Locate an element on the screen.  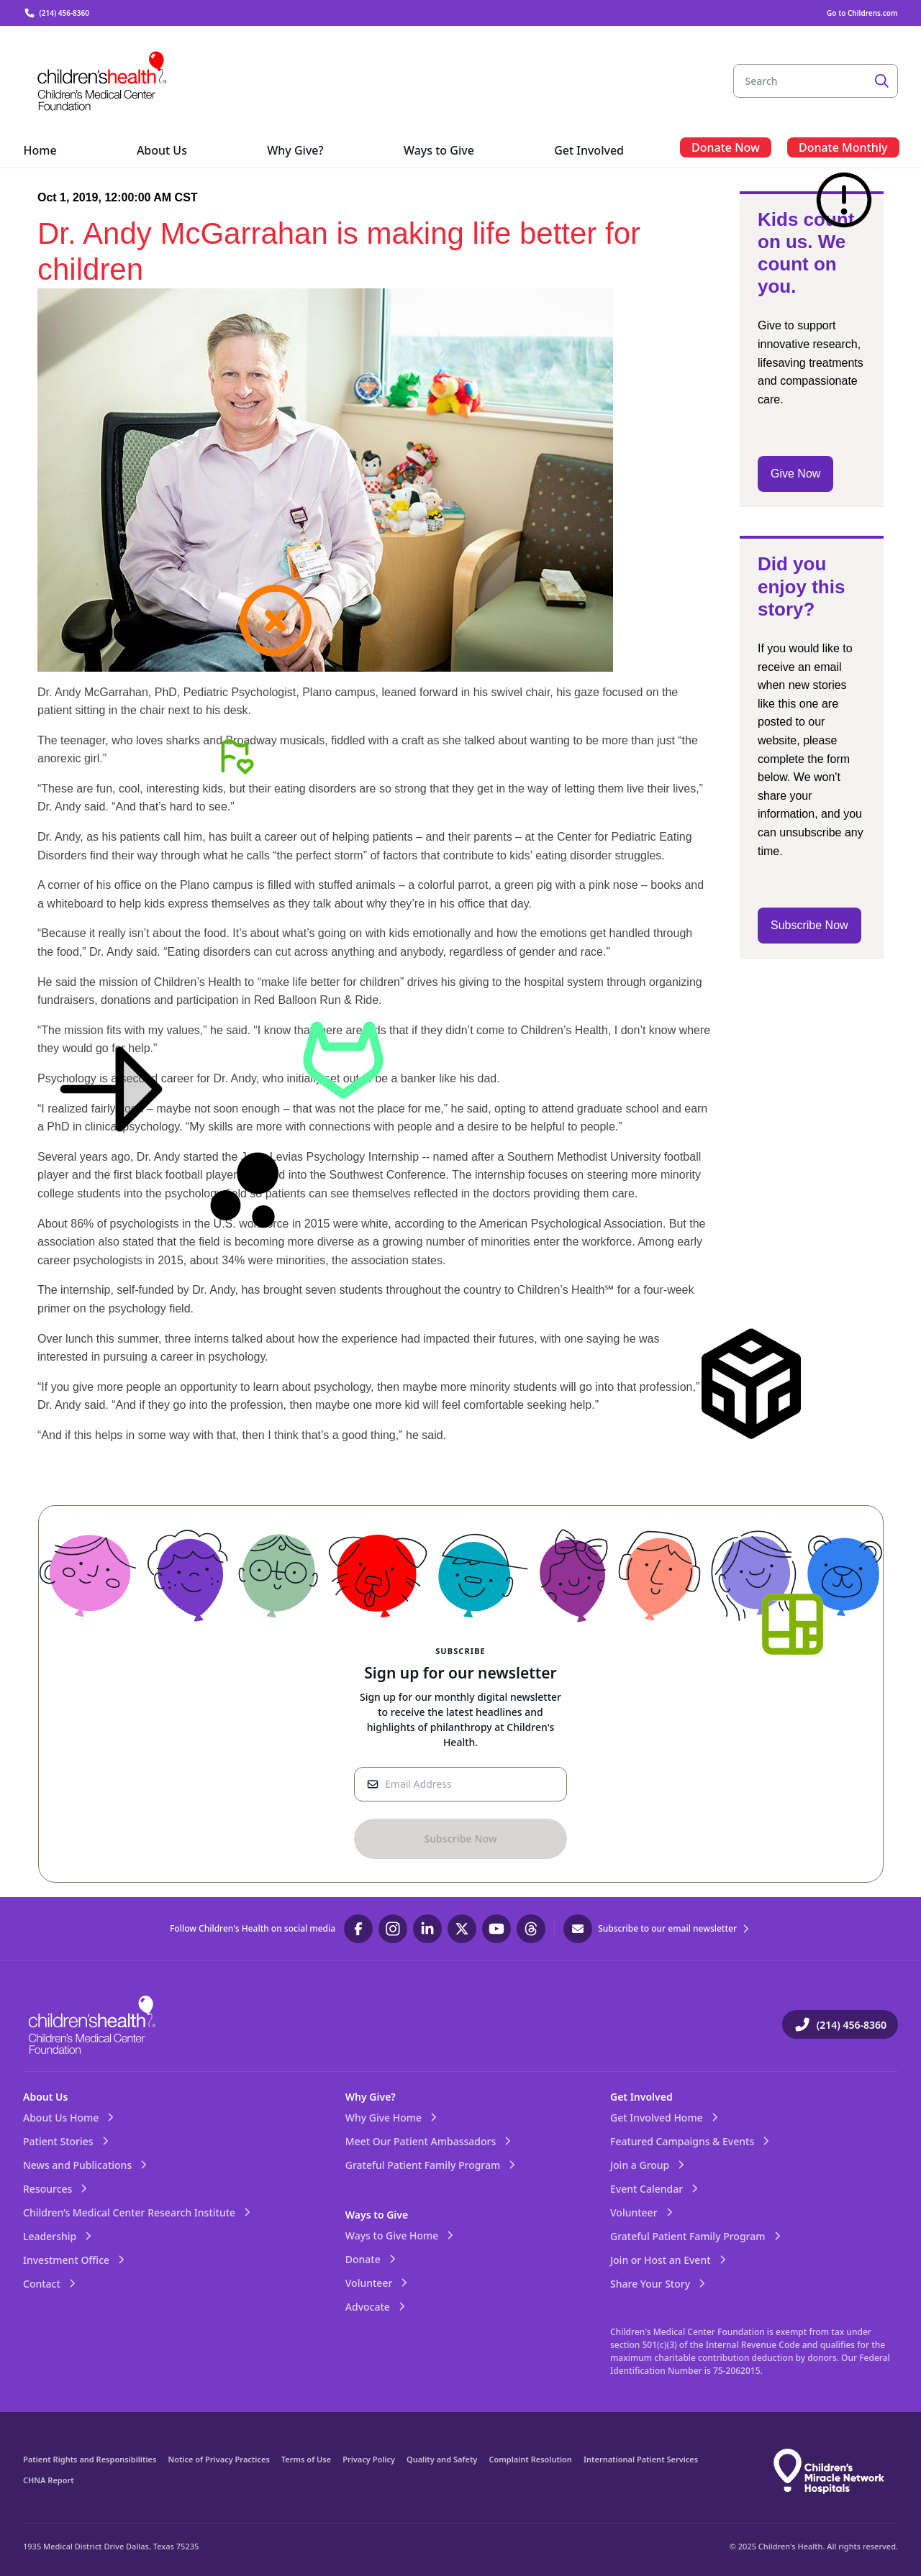
view bubble chart data visualization is located at coordinates (248, 1190).